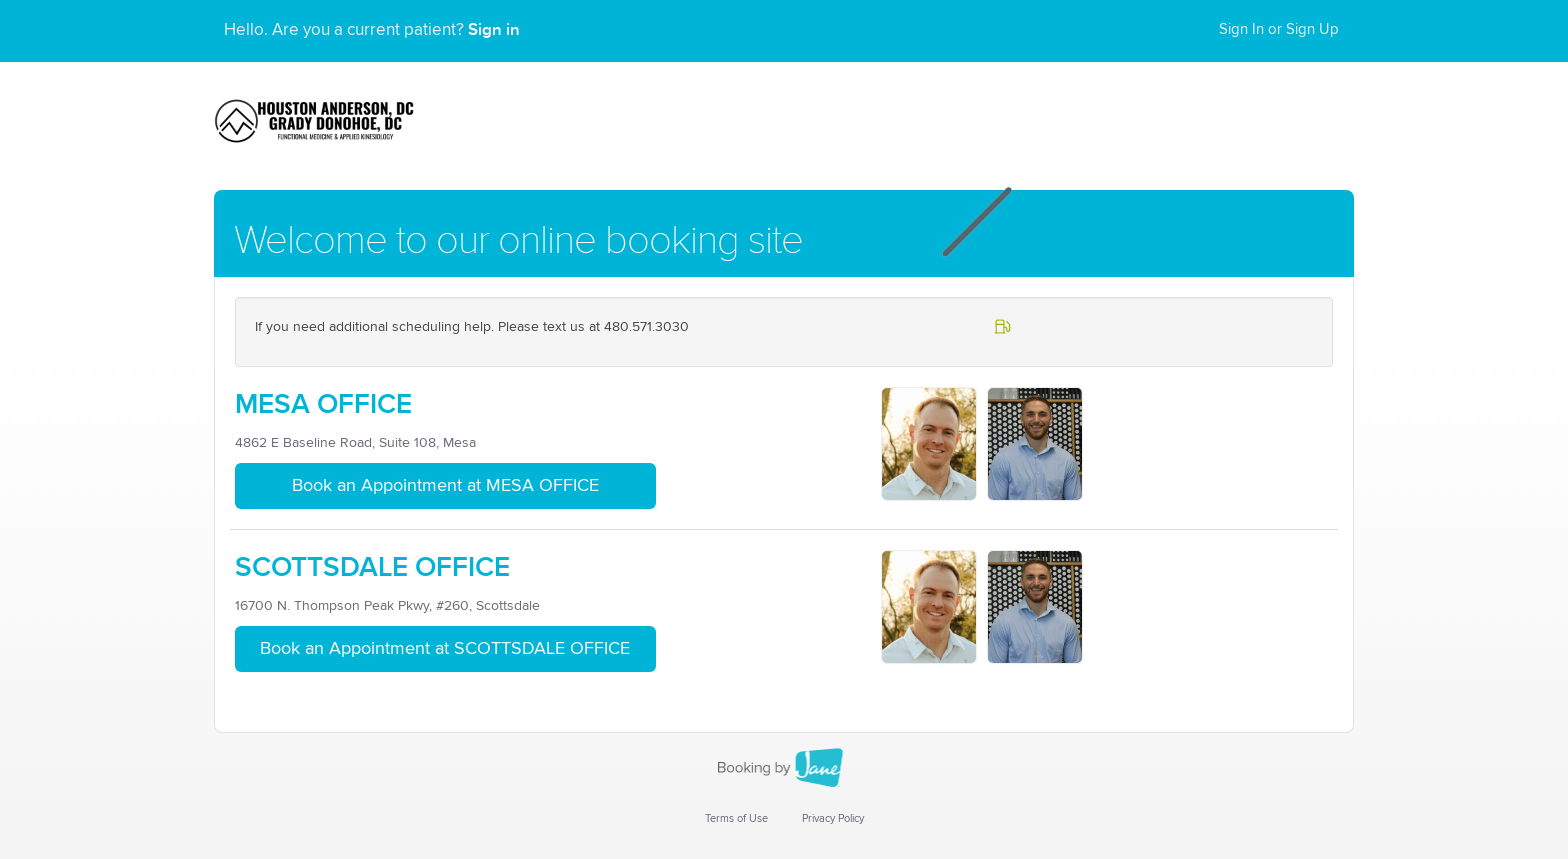 The width and height of the screenshot is (1568, 859). What do you see at coordinates (1002, 326) in the screenshot?
I see `find nearby gas stations` at bounding box center [1002, 326].